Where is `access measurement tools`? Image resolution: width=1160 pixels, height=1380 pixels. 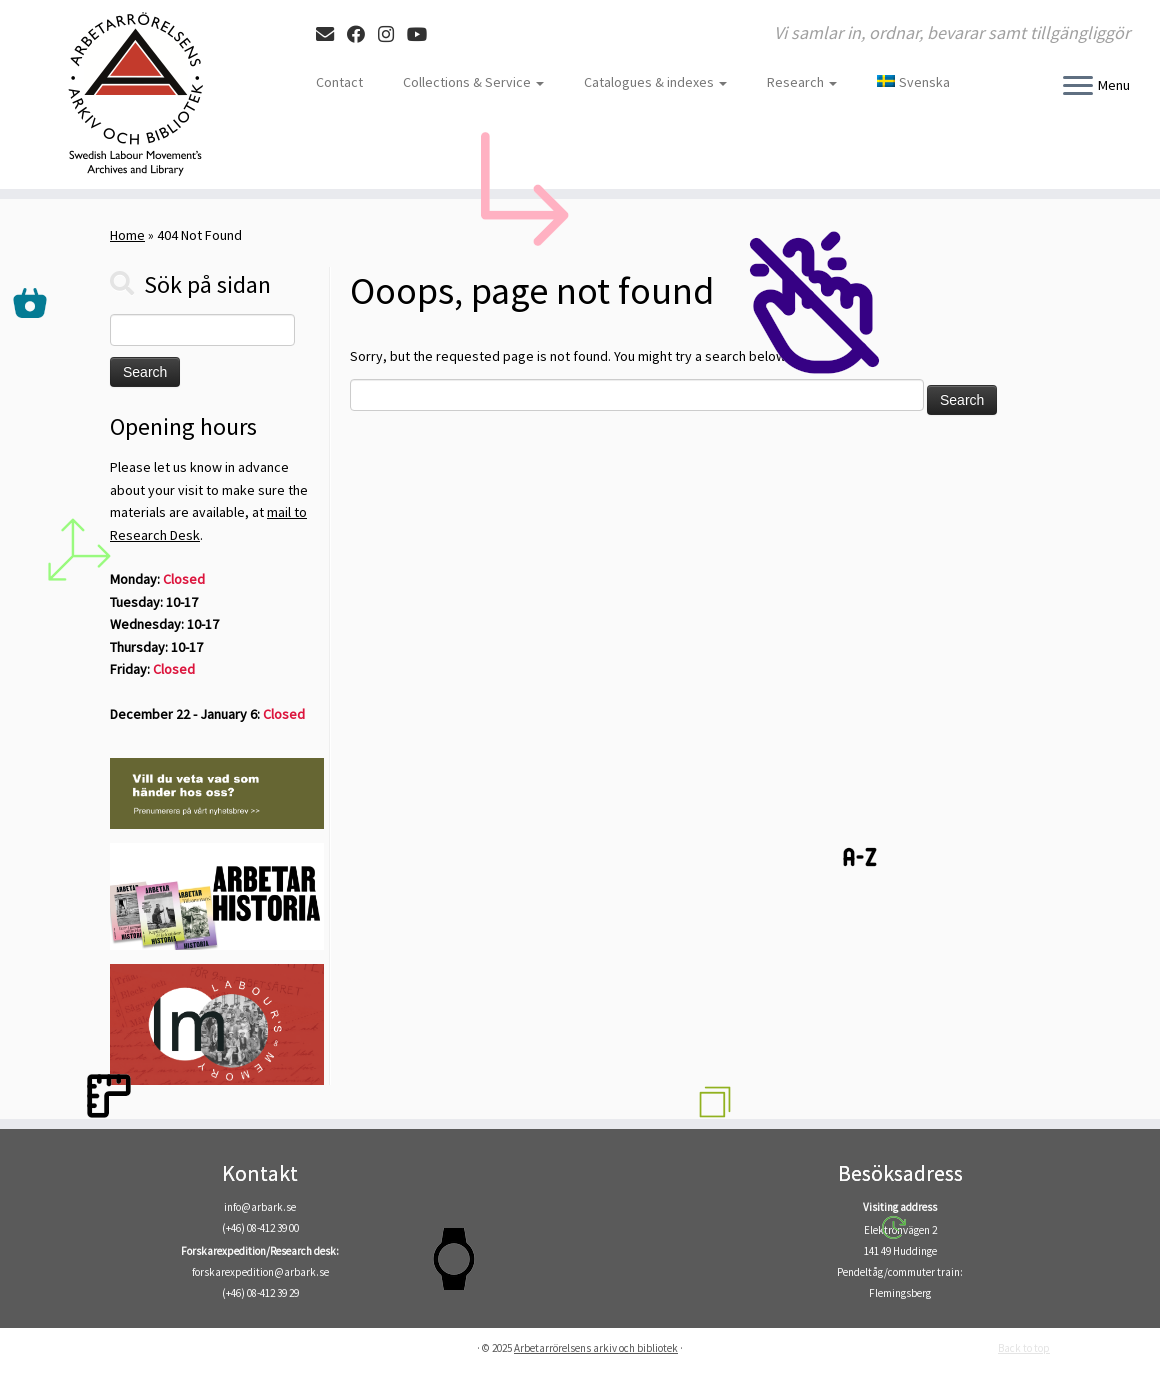 access measurement tools is located at coordinates (109, 1096).